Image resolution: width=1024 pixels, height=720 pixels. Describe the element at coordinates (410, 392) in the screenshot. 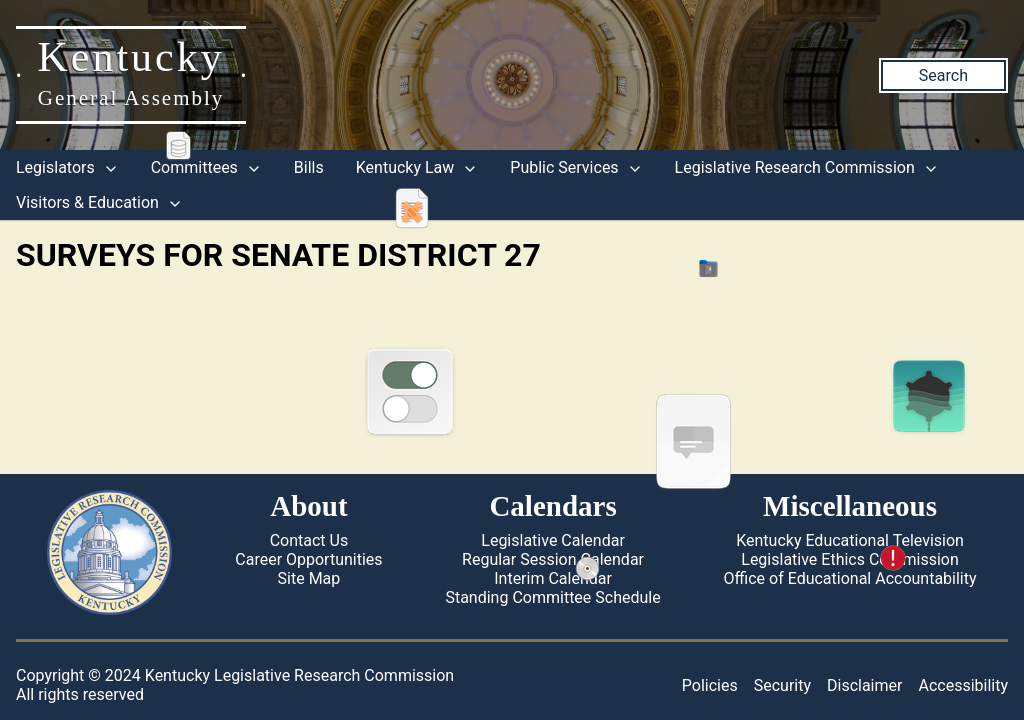

I see `open desktop preferences or settings` at that location.